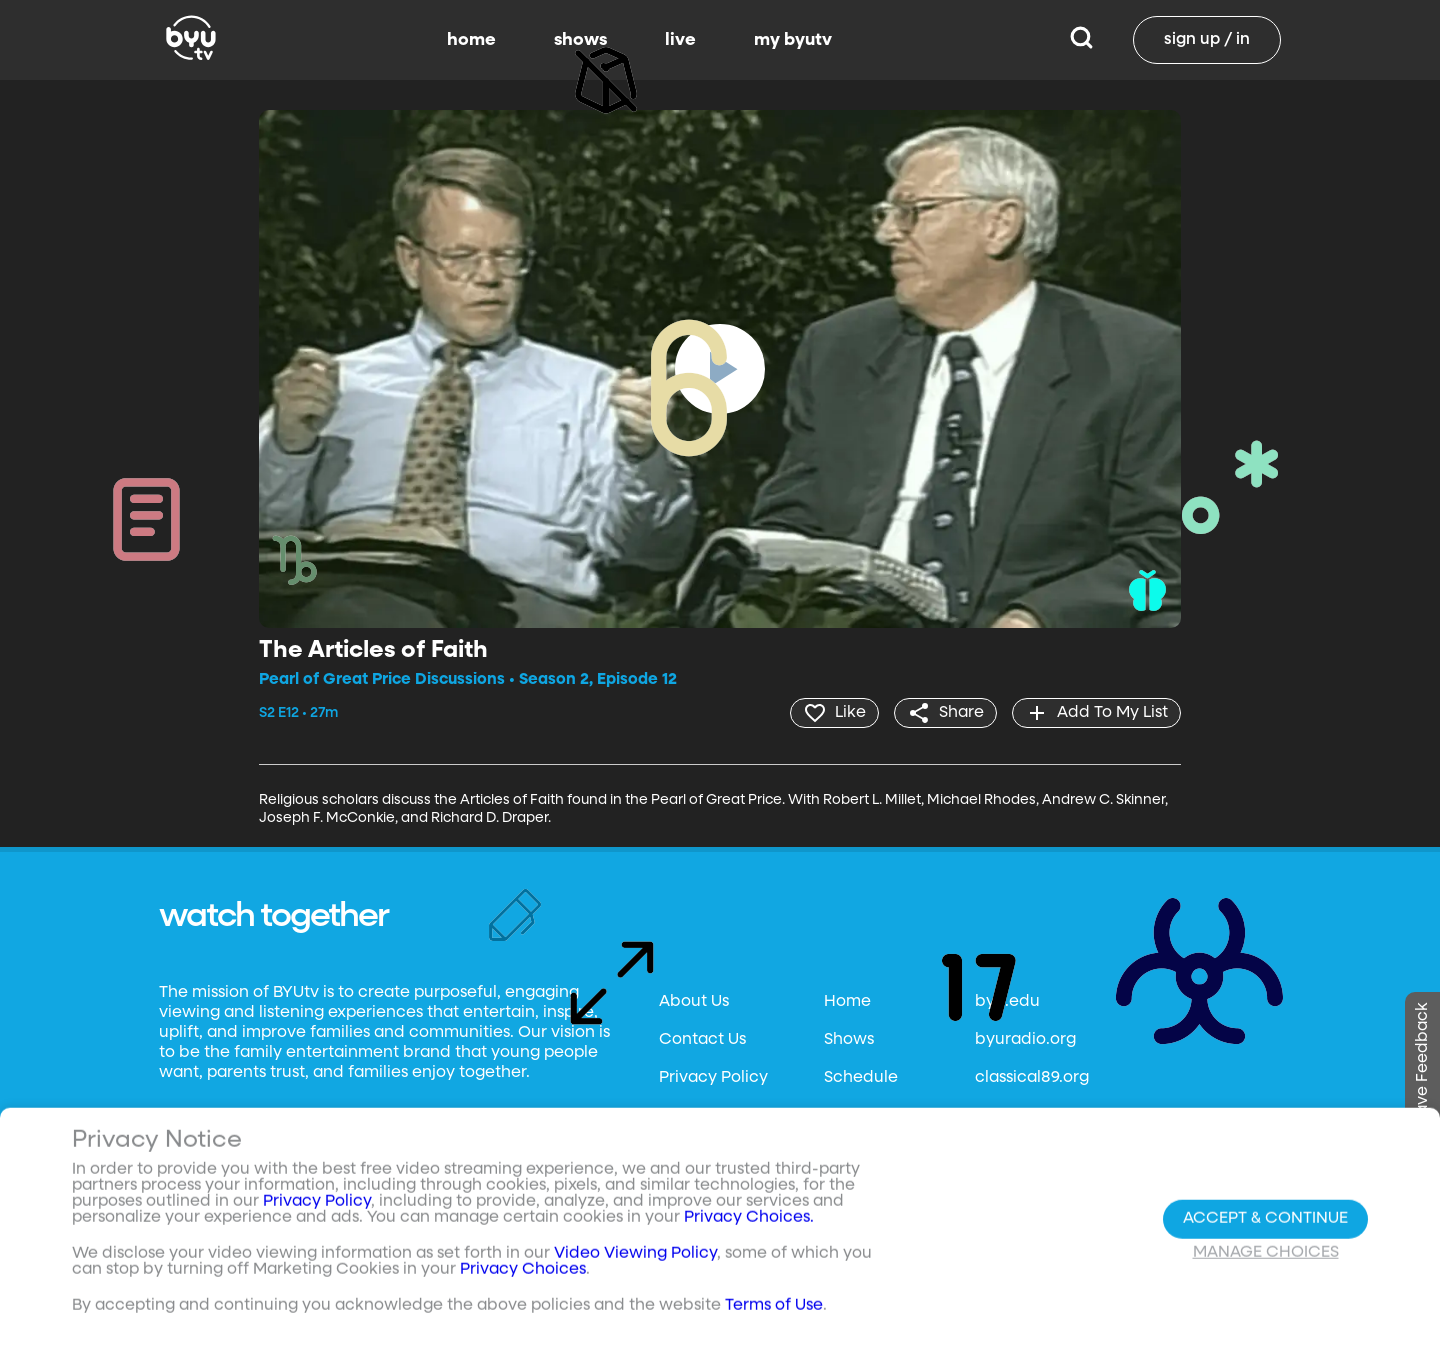 The height and width of the screenshot is (1345, 1440). I want to click on toggle regular expression search mode, so click(1230, 486).